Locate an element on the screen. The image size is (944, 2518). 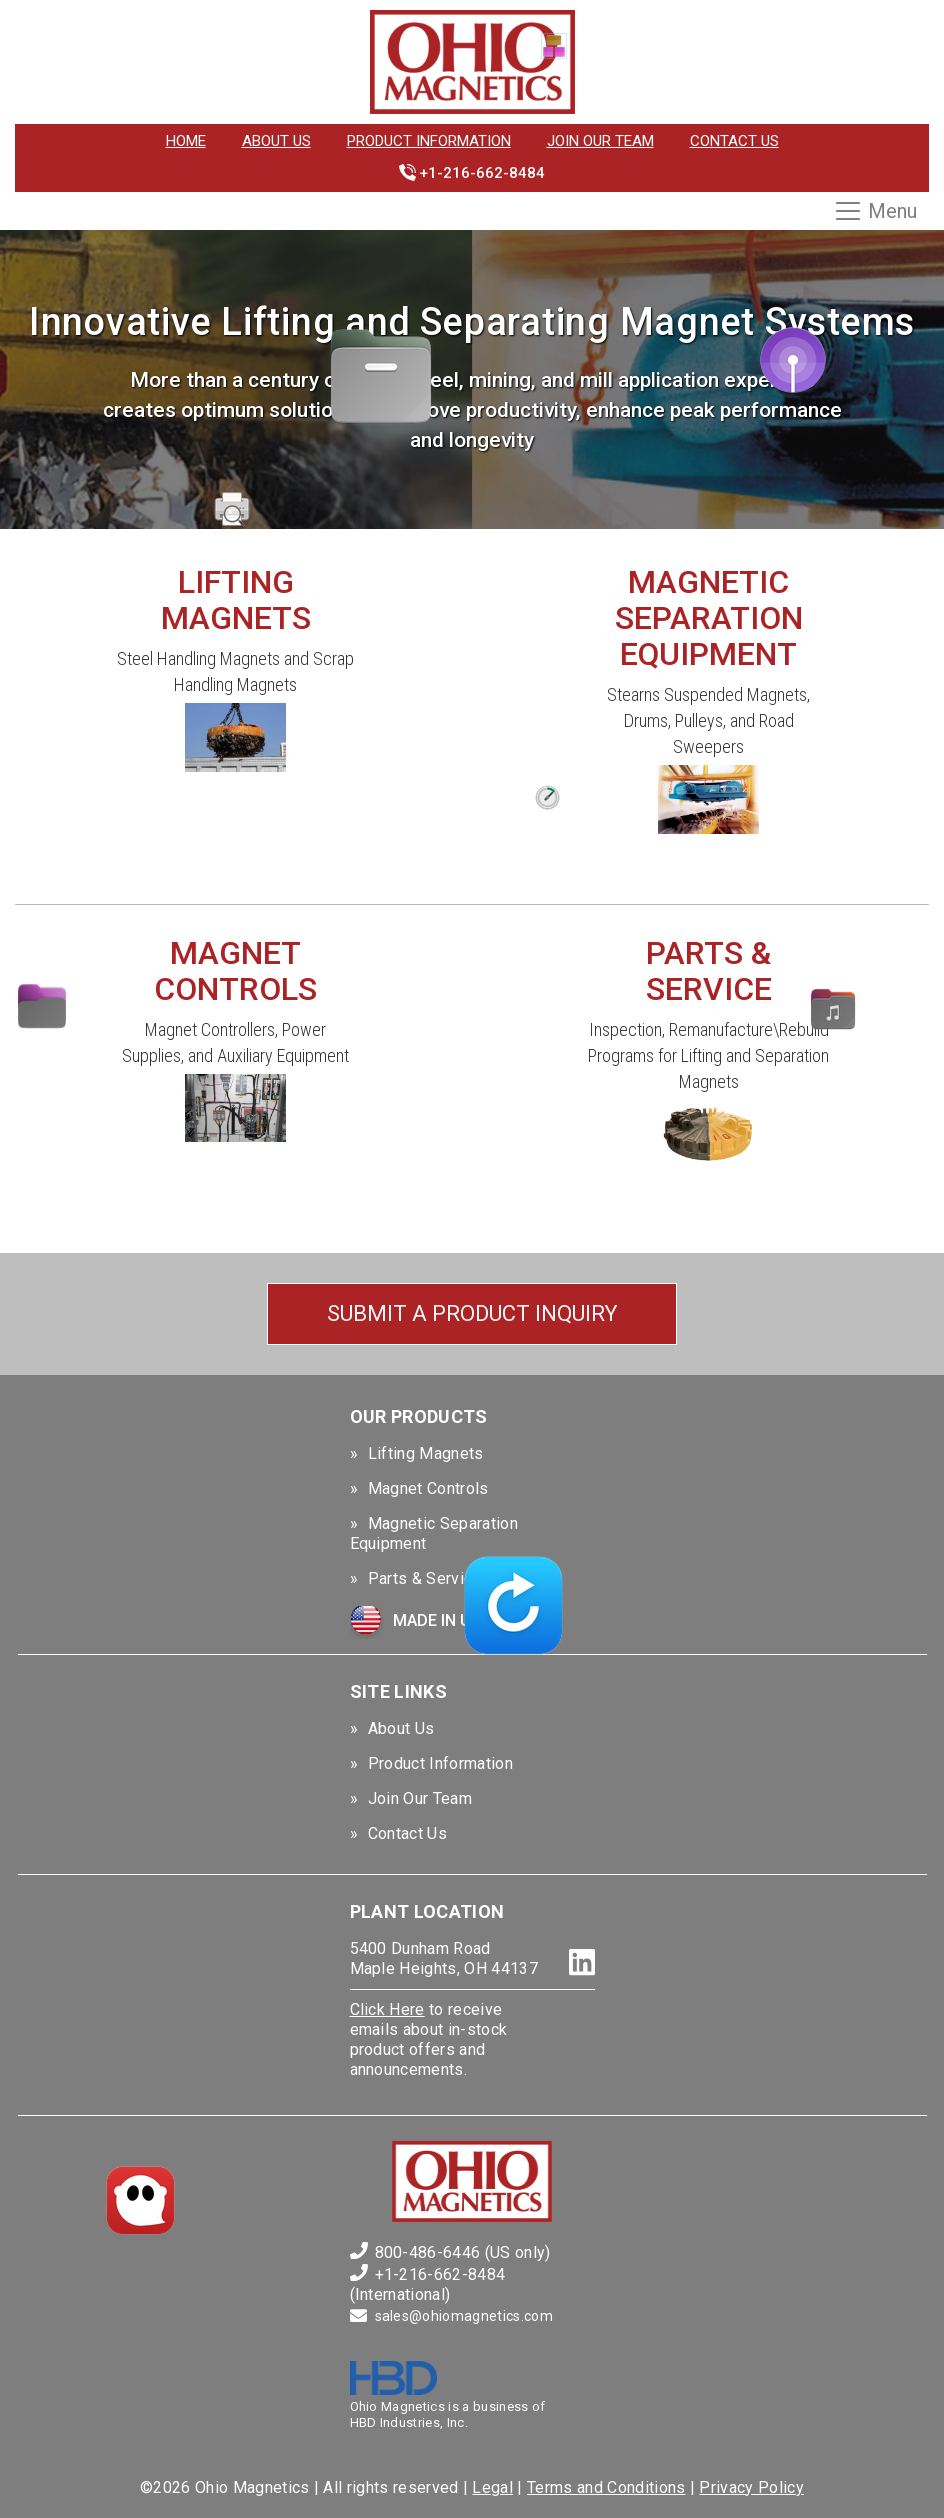
open folder containing files is located at coordinates (42, 1006).